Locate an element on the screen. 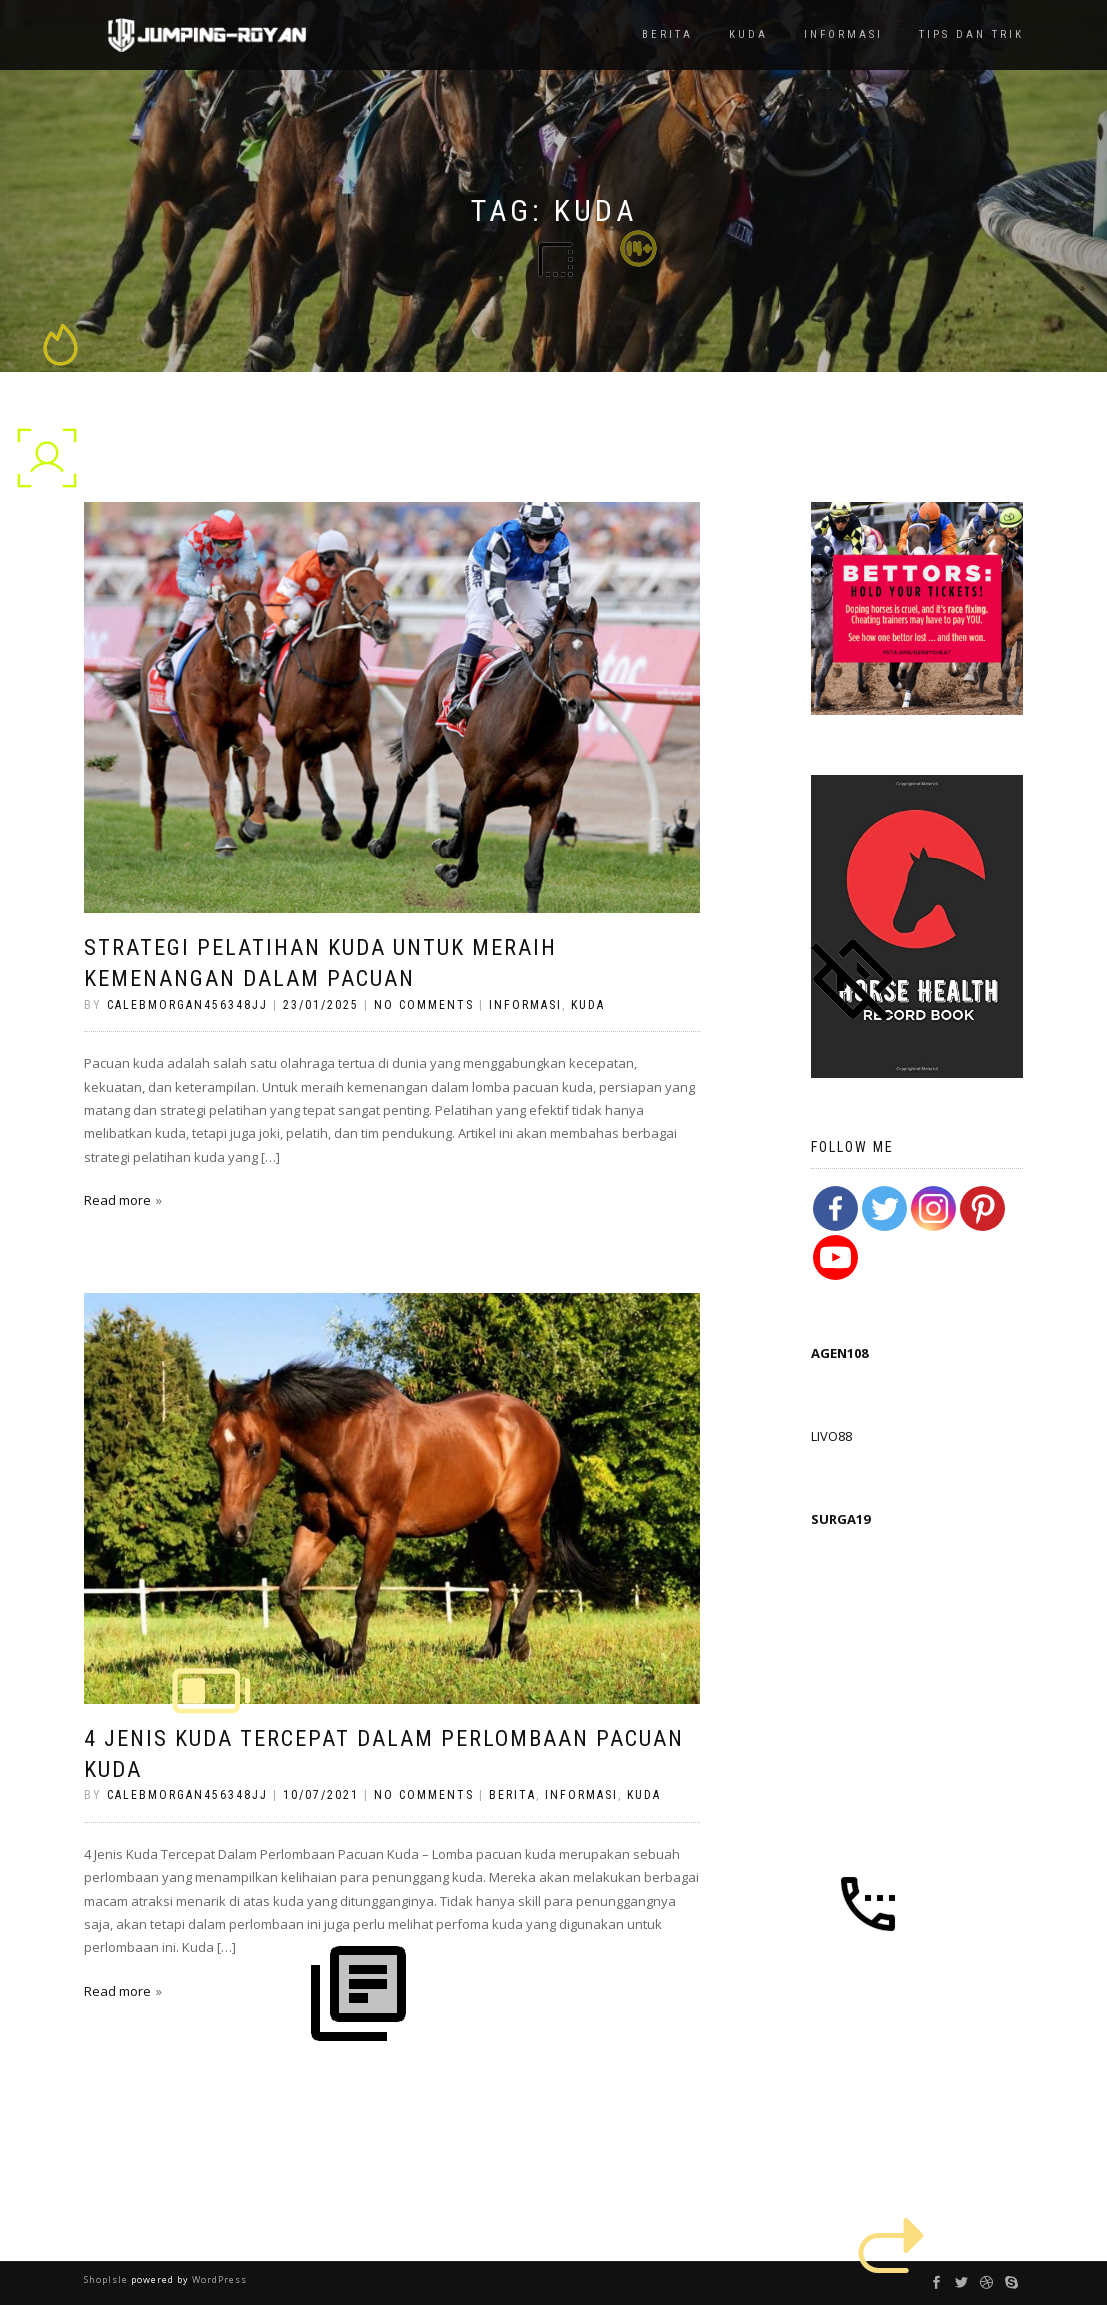 The height and width of the screenshot is (2305, 1107). focus on or locate a specific user is located at coordinates (47, 458).